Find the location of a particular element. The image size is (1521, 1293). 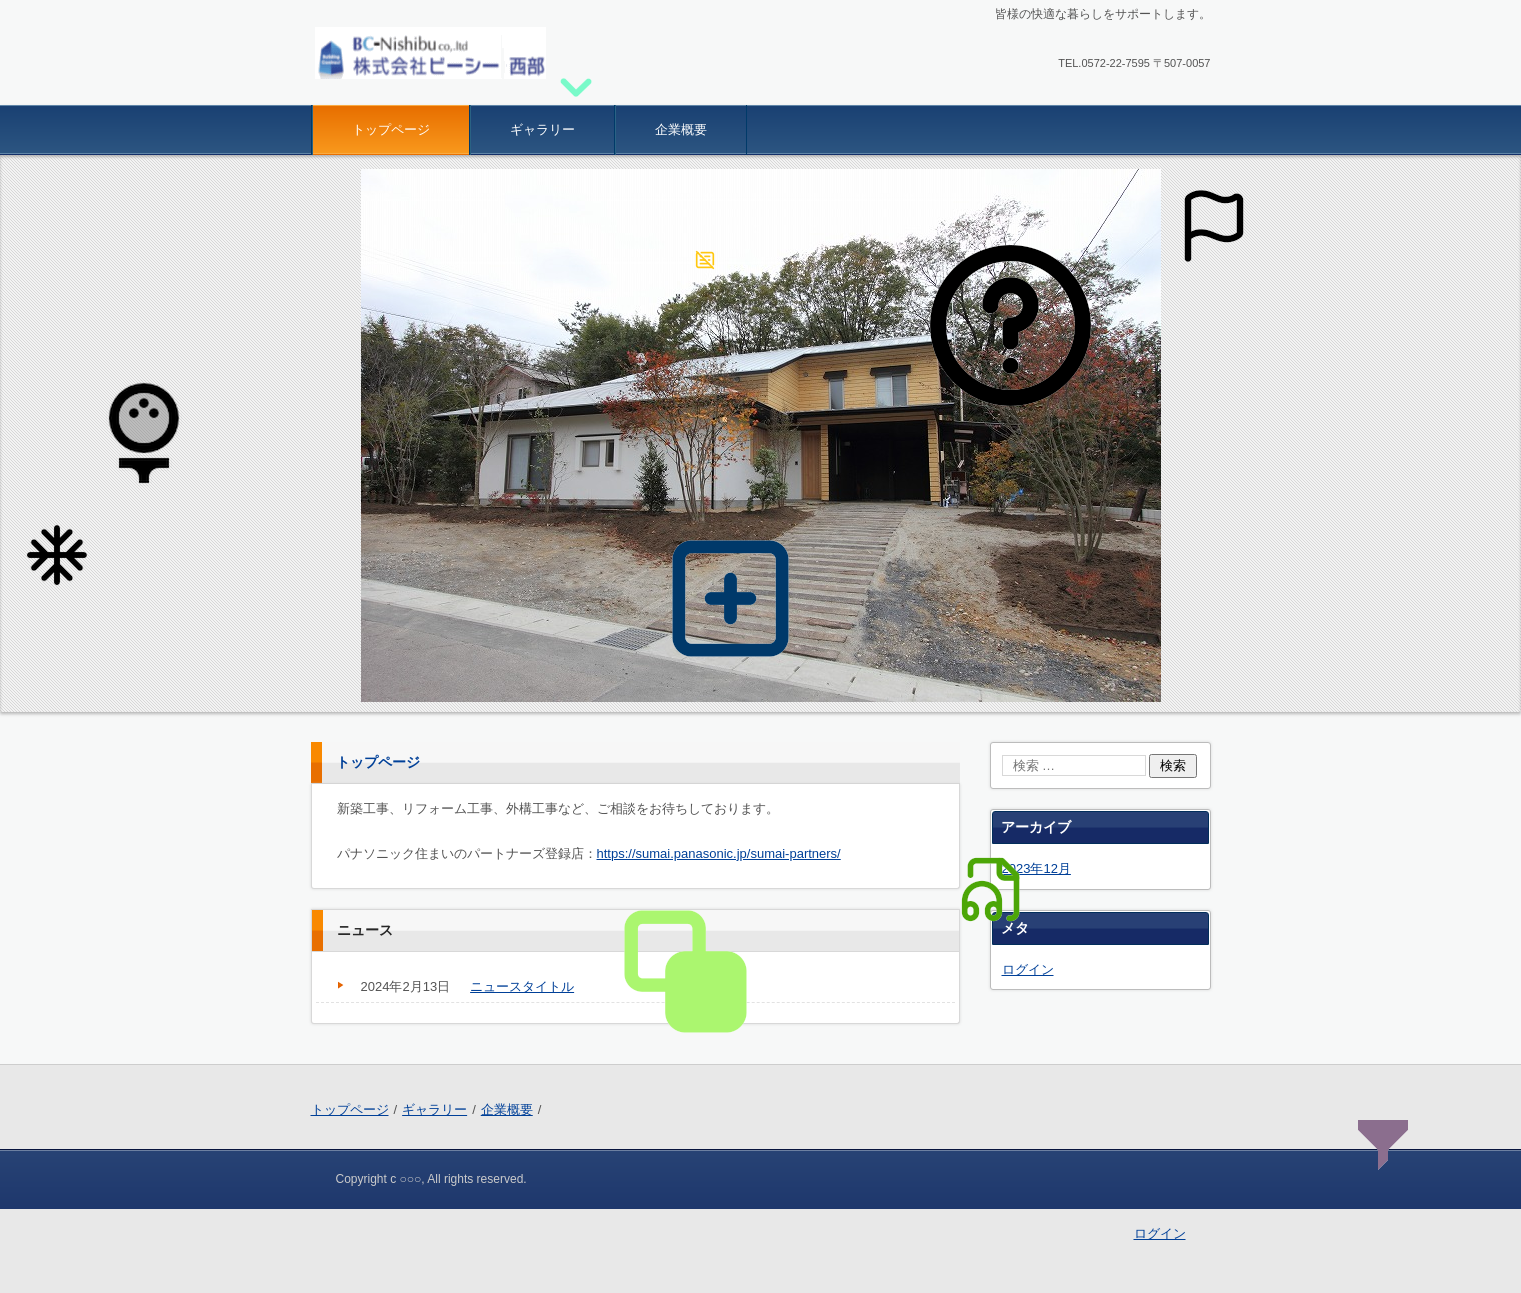

flag or bookmark an item for follow-up is located at coordinates (1214, 226).